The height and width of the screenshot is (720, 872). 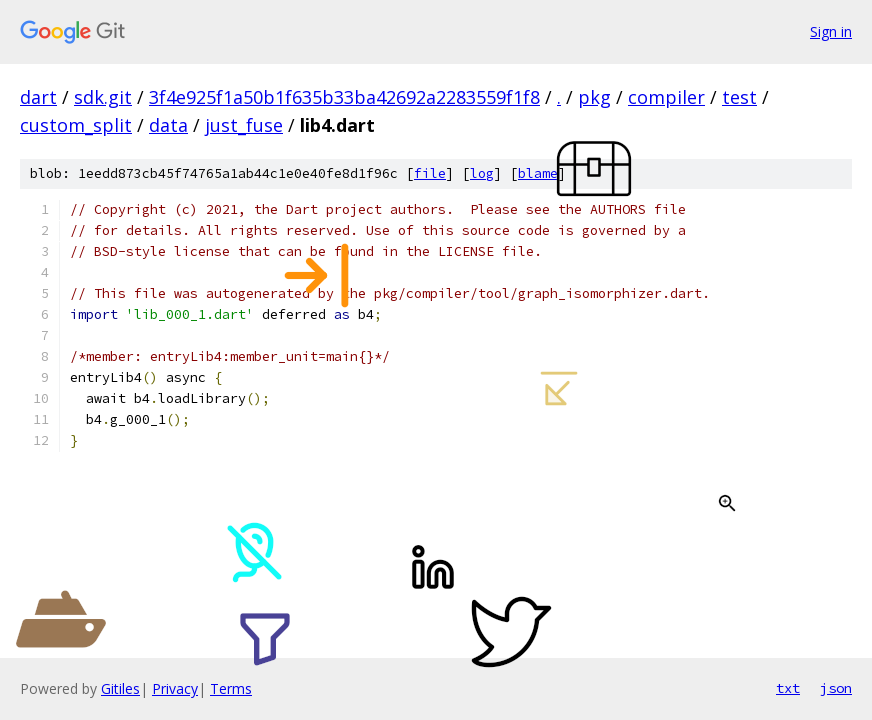 What do you see at coordinates (557, 388) in the screenshot?
I see `move item to bottom-left corner` at bounding box center [557, 388].